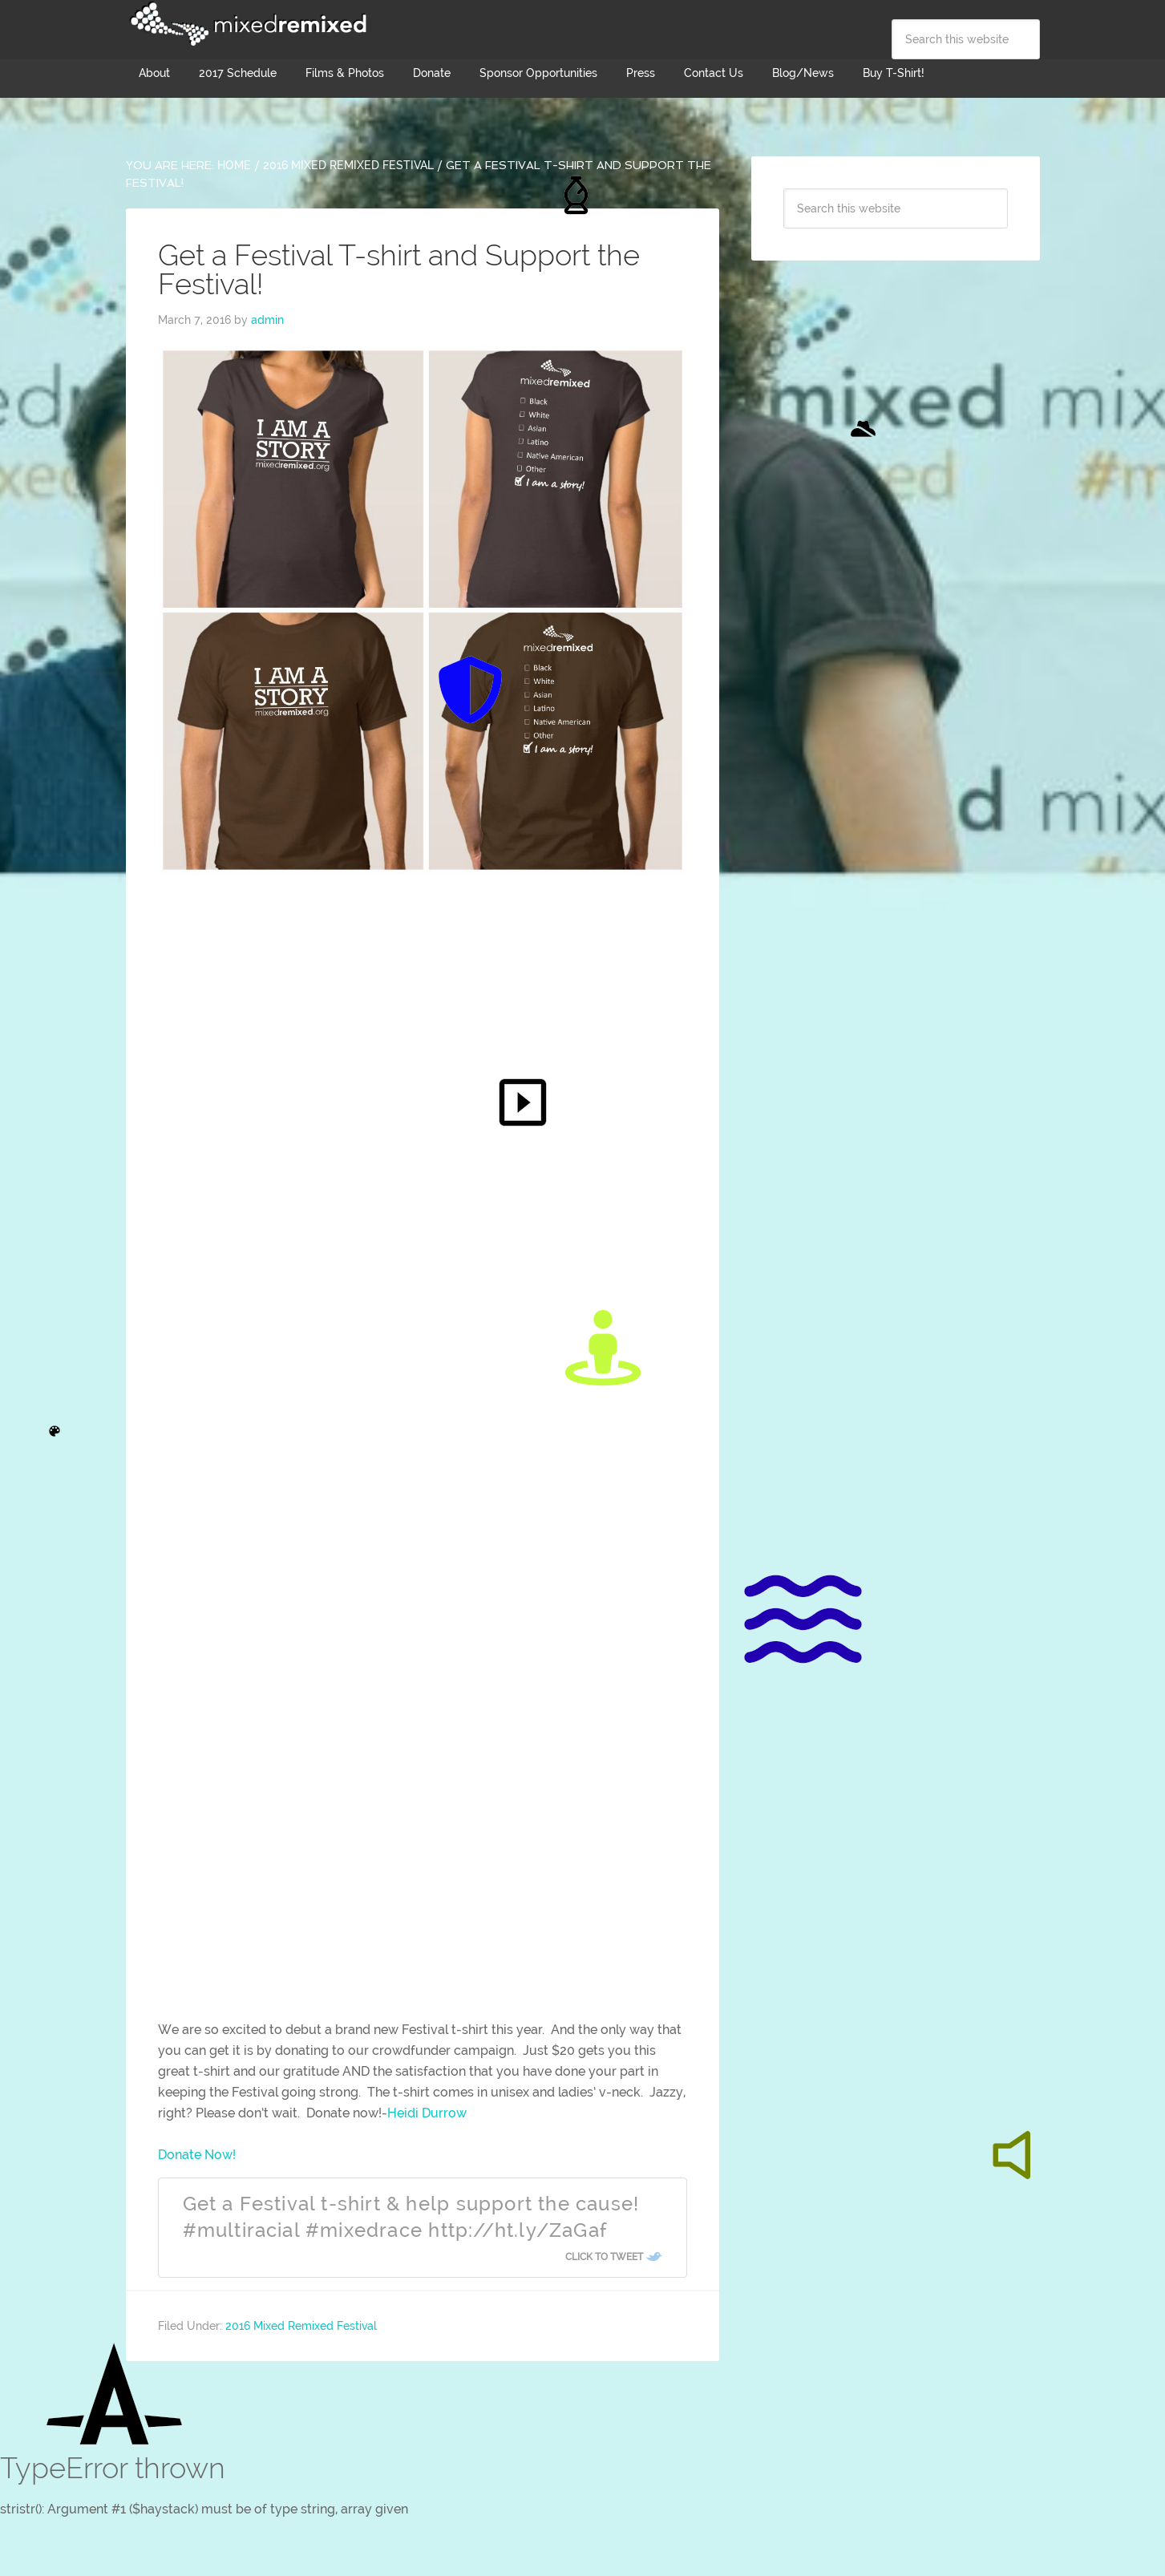 The image size is (1165, 2576). What do you see at coordinates (470, 689) in the screenshot?
I see `access security or privacy settings` at bounding box center [470, 689].